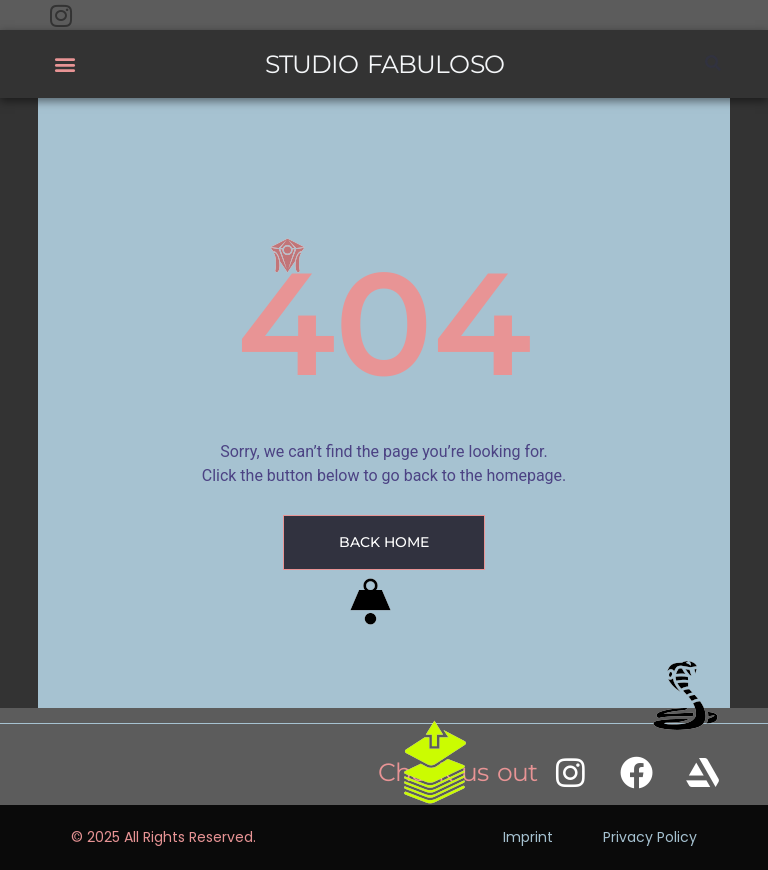  What do you see at coordinates (685, 695) in the screenshot?
I see `cobra or snake character icon in a game interface` at bounding box center [685, 695].